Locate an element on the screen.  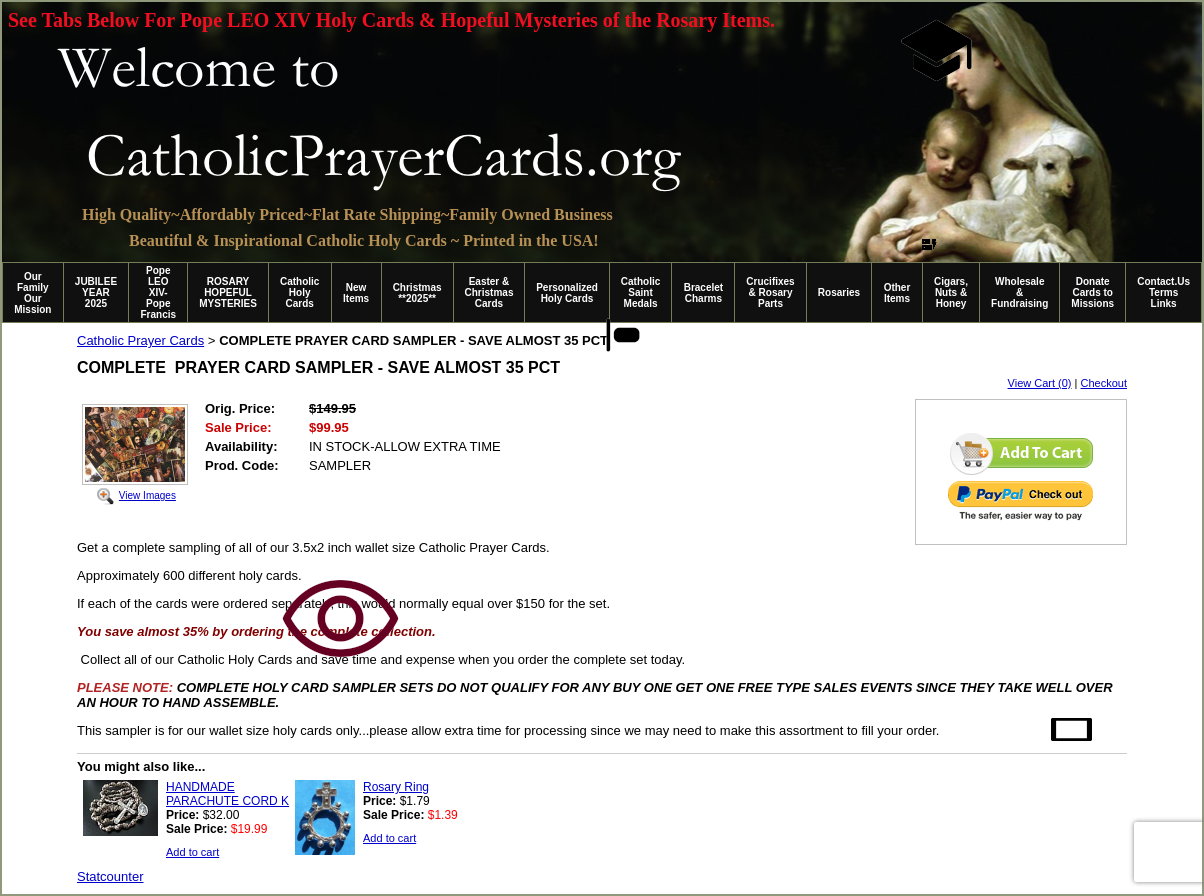
rotate device to landscape mode is located at coordinates (1071, 729).